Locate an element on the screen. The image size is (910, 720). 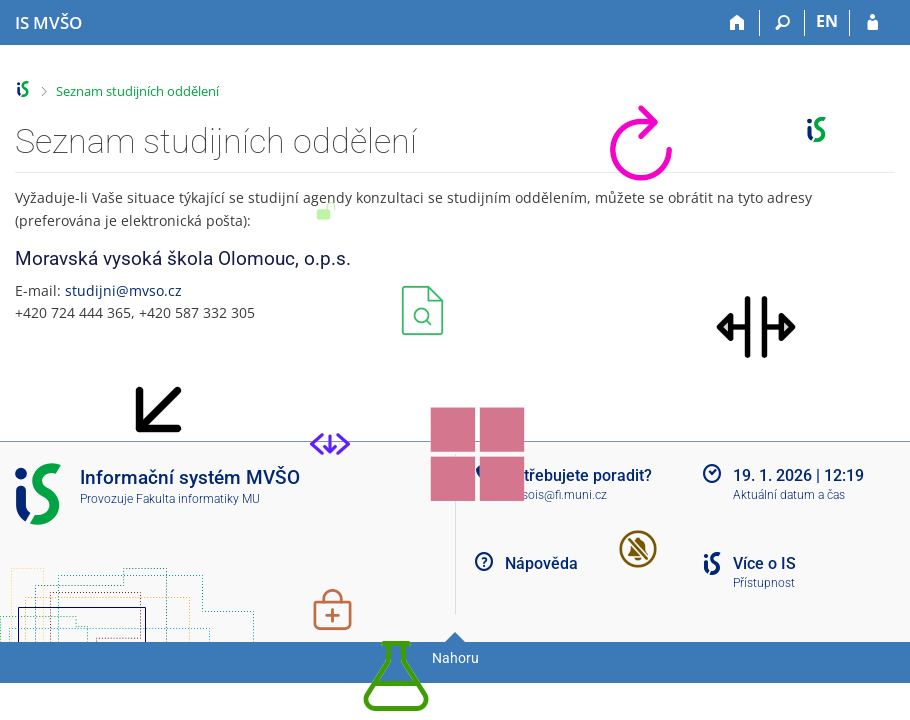
unlocked or unsecured state is located at coordinates (326, 211).